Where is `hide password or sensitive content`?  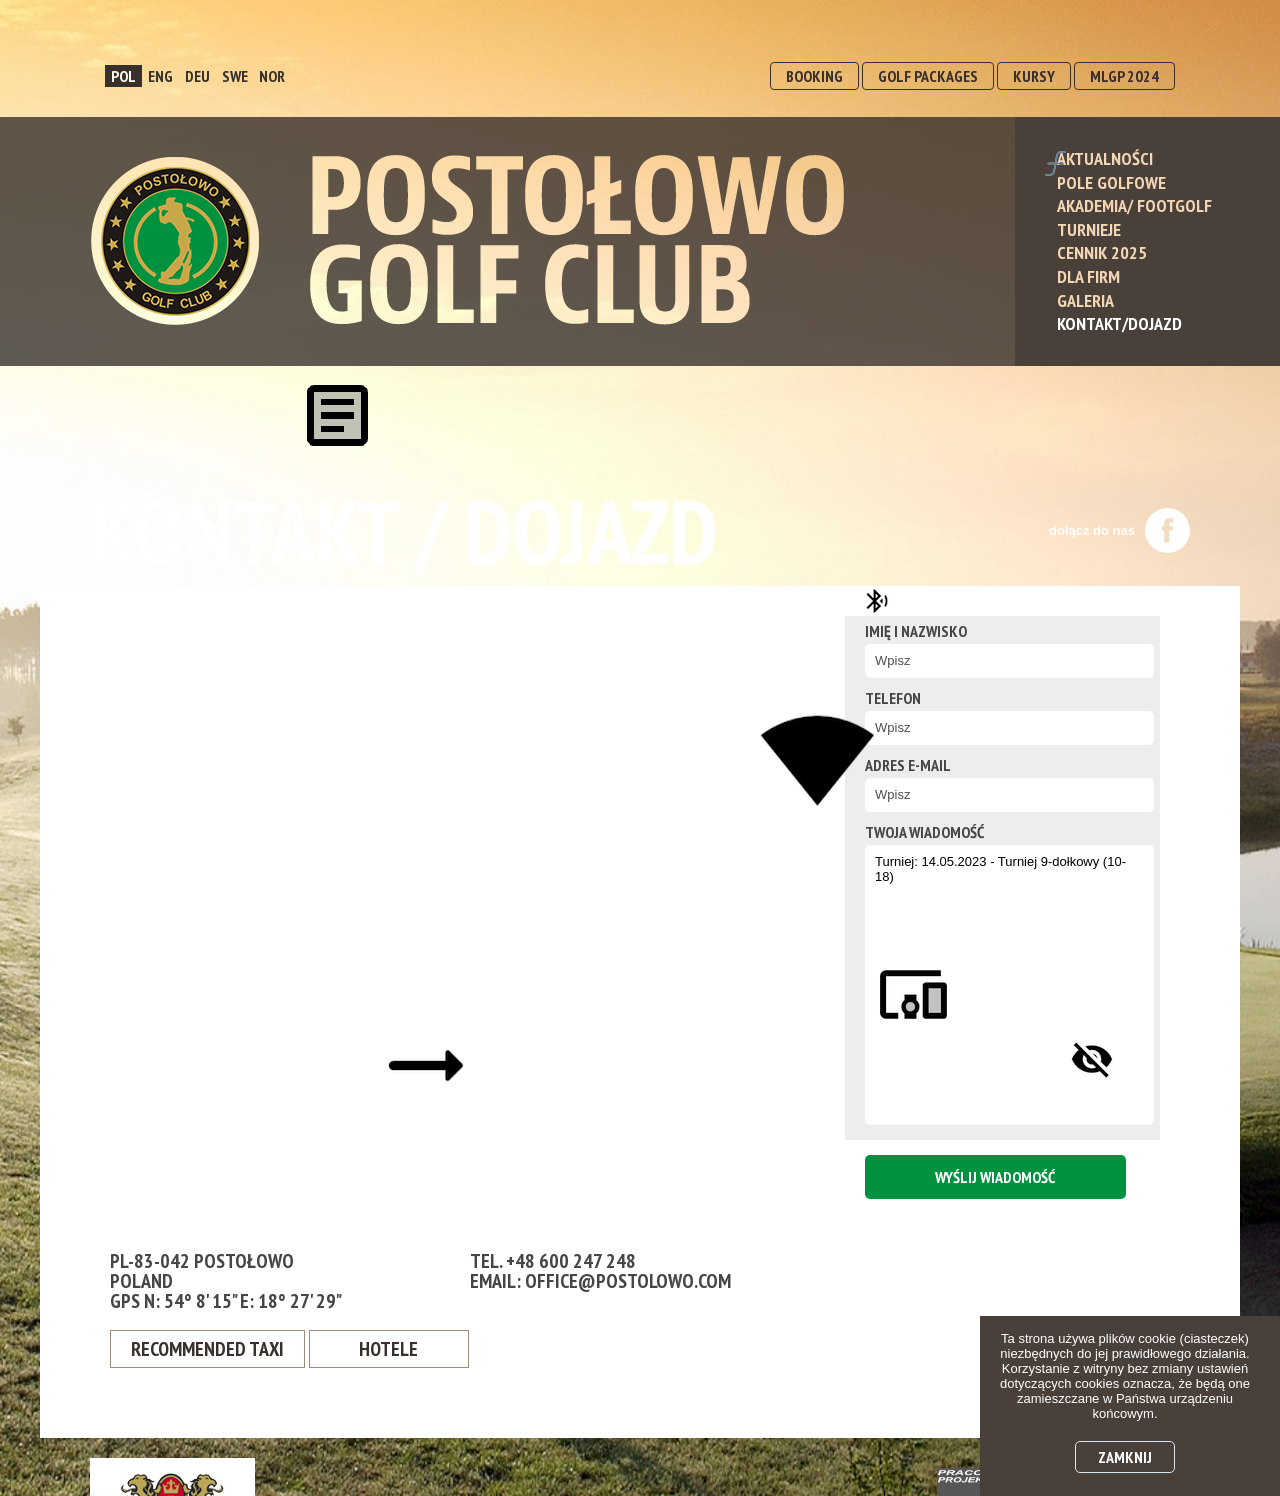
hide password or sensitive content is located at coordinates (1092, 1060).